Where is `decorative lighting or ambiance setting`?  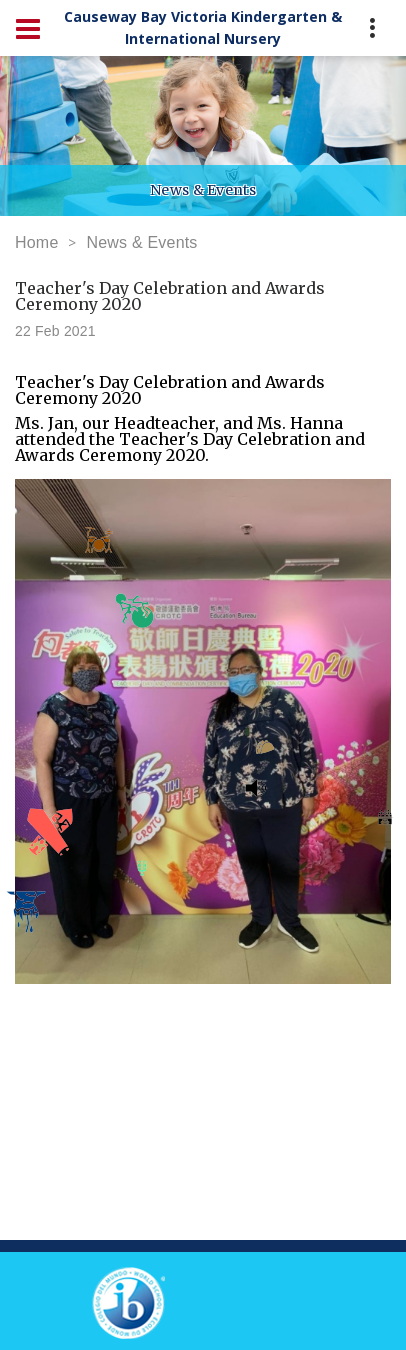 decorative lighting or ambiance setting is located at coordinates (142, 868).